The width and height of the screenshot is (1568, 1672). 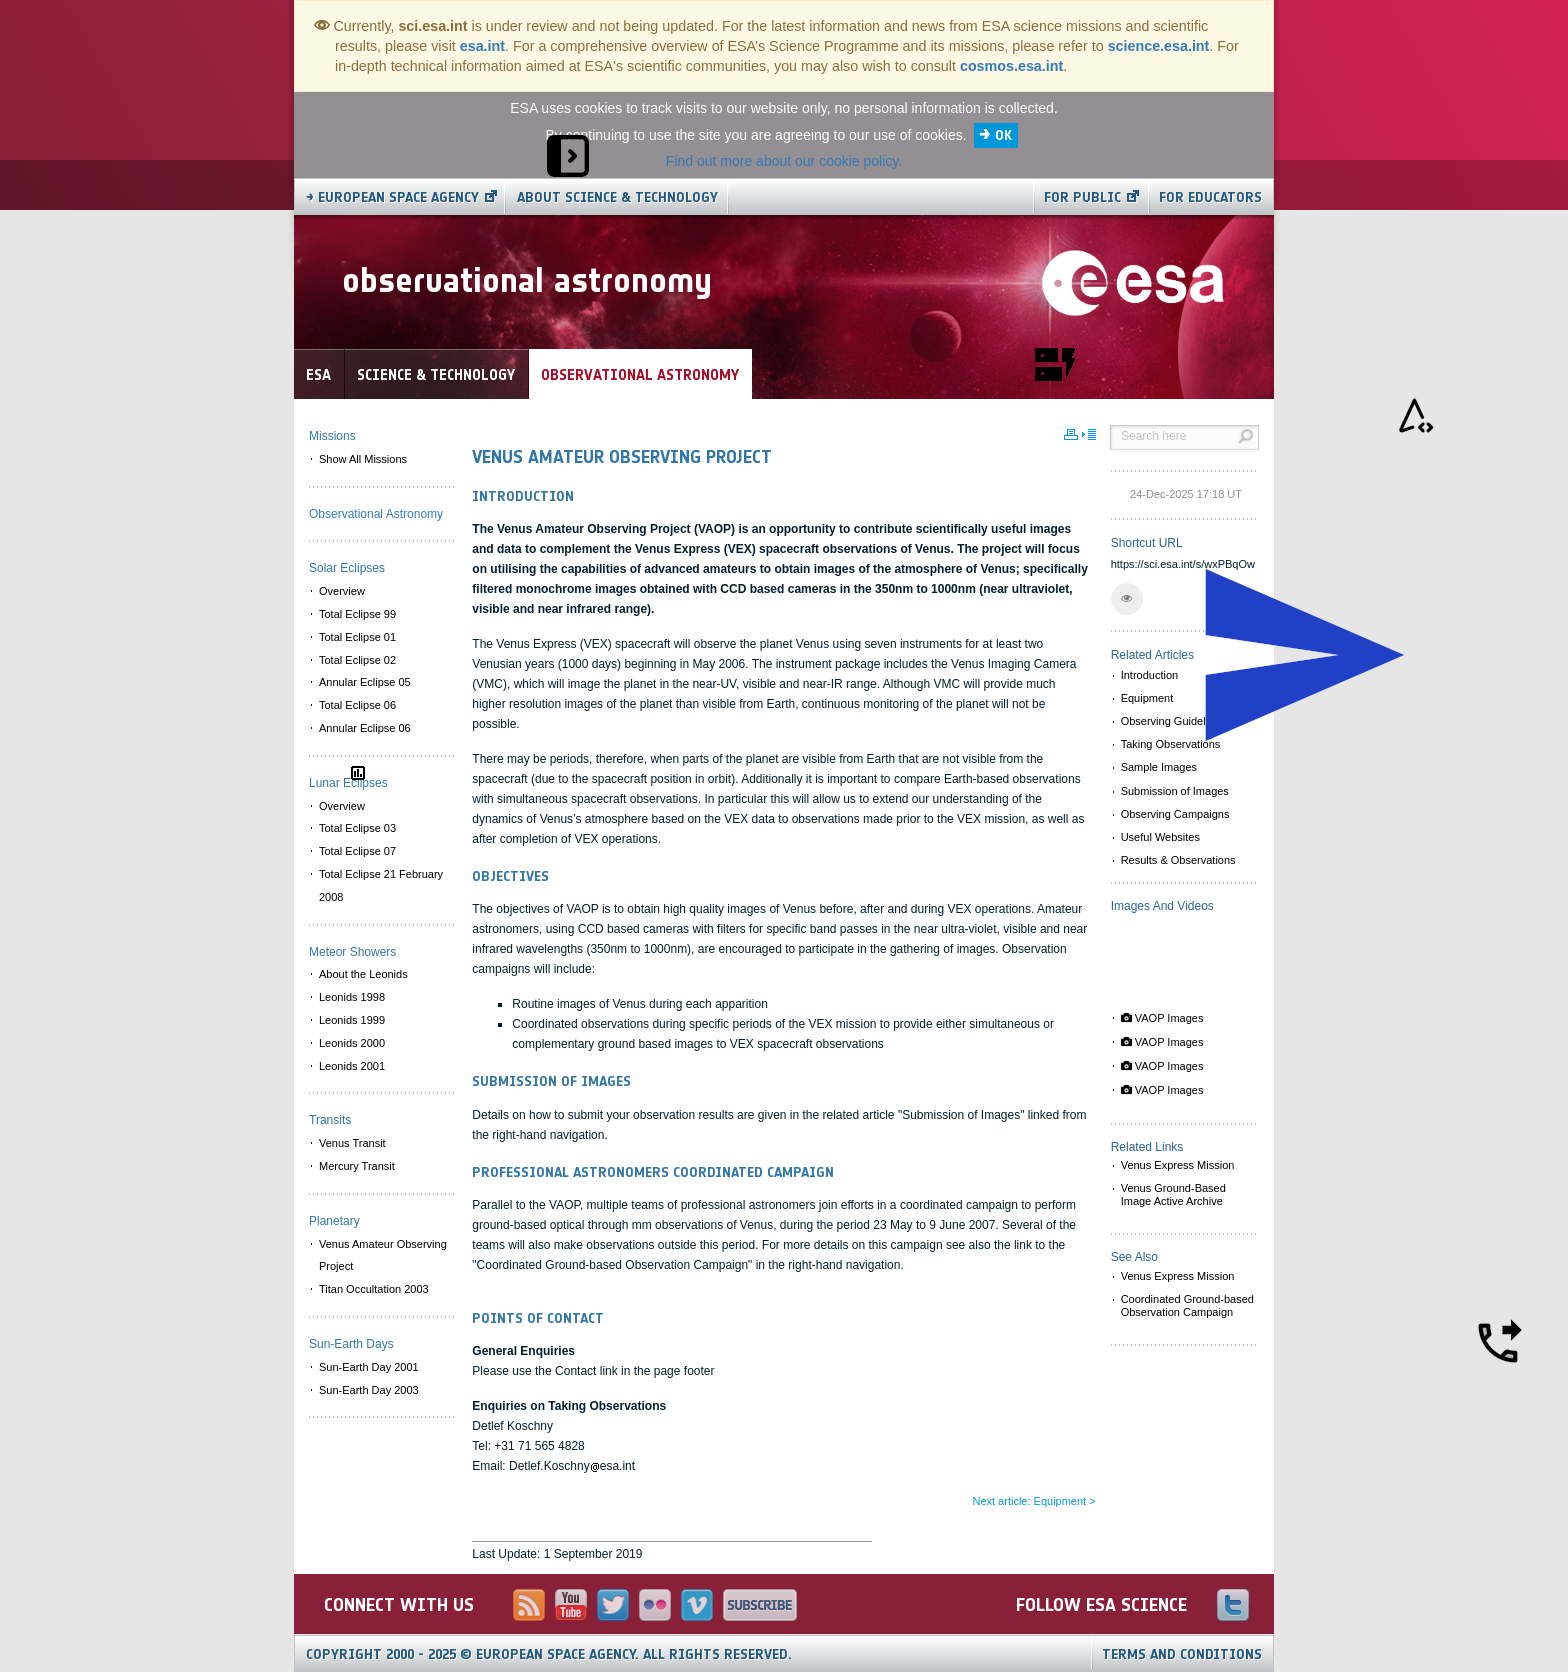 What do you see at coordinates (1498, 1343) in the screenshot?
I see `call forwarding is enabled` at bounding box center [1498, 1343].